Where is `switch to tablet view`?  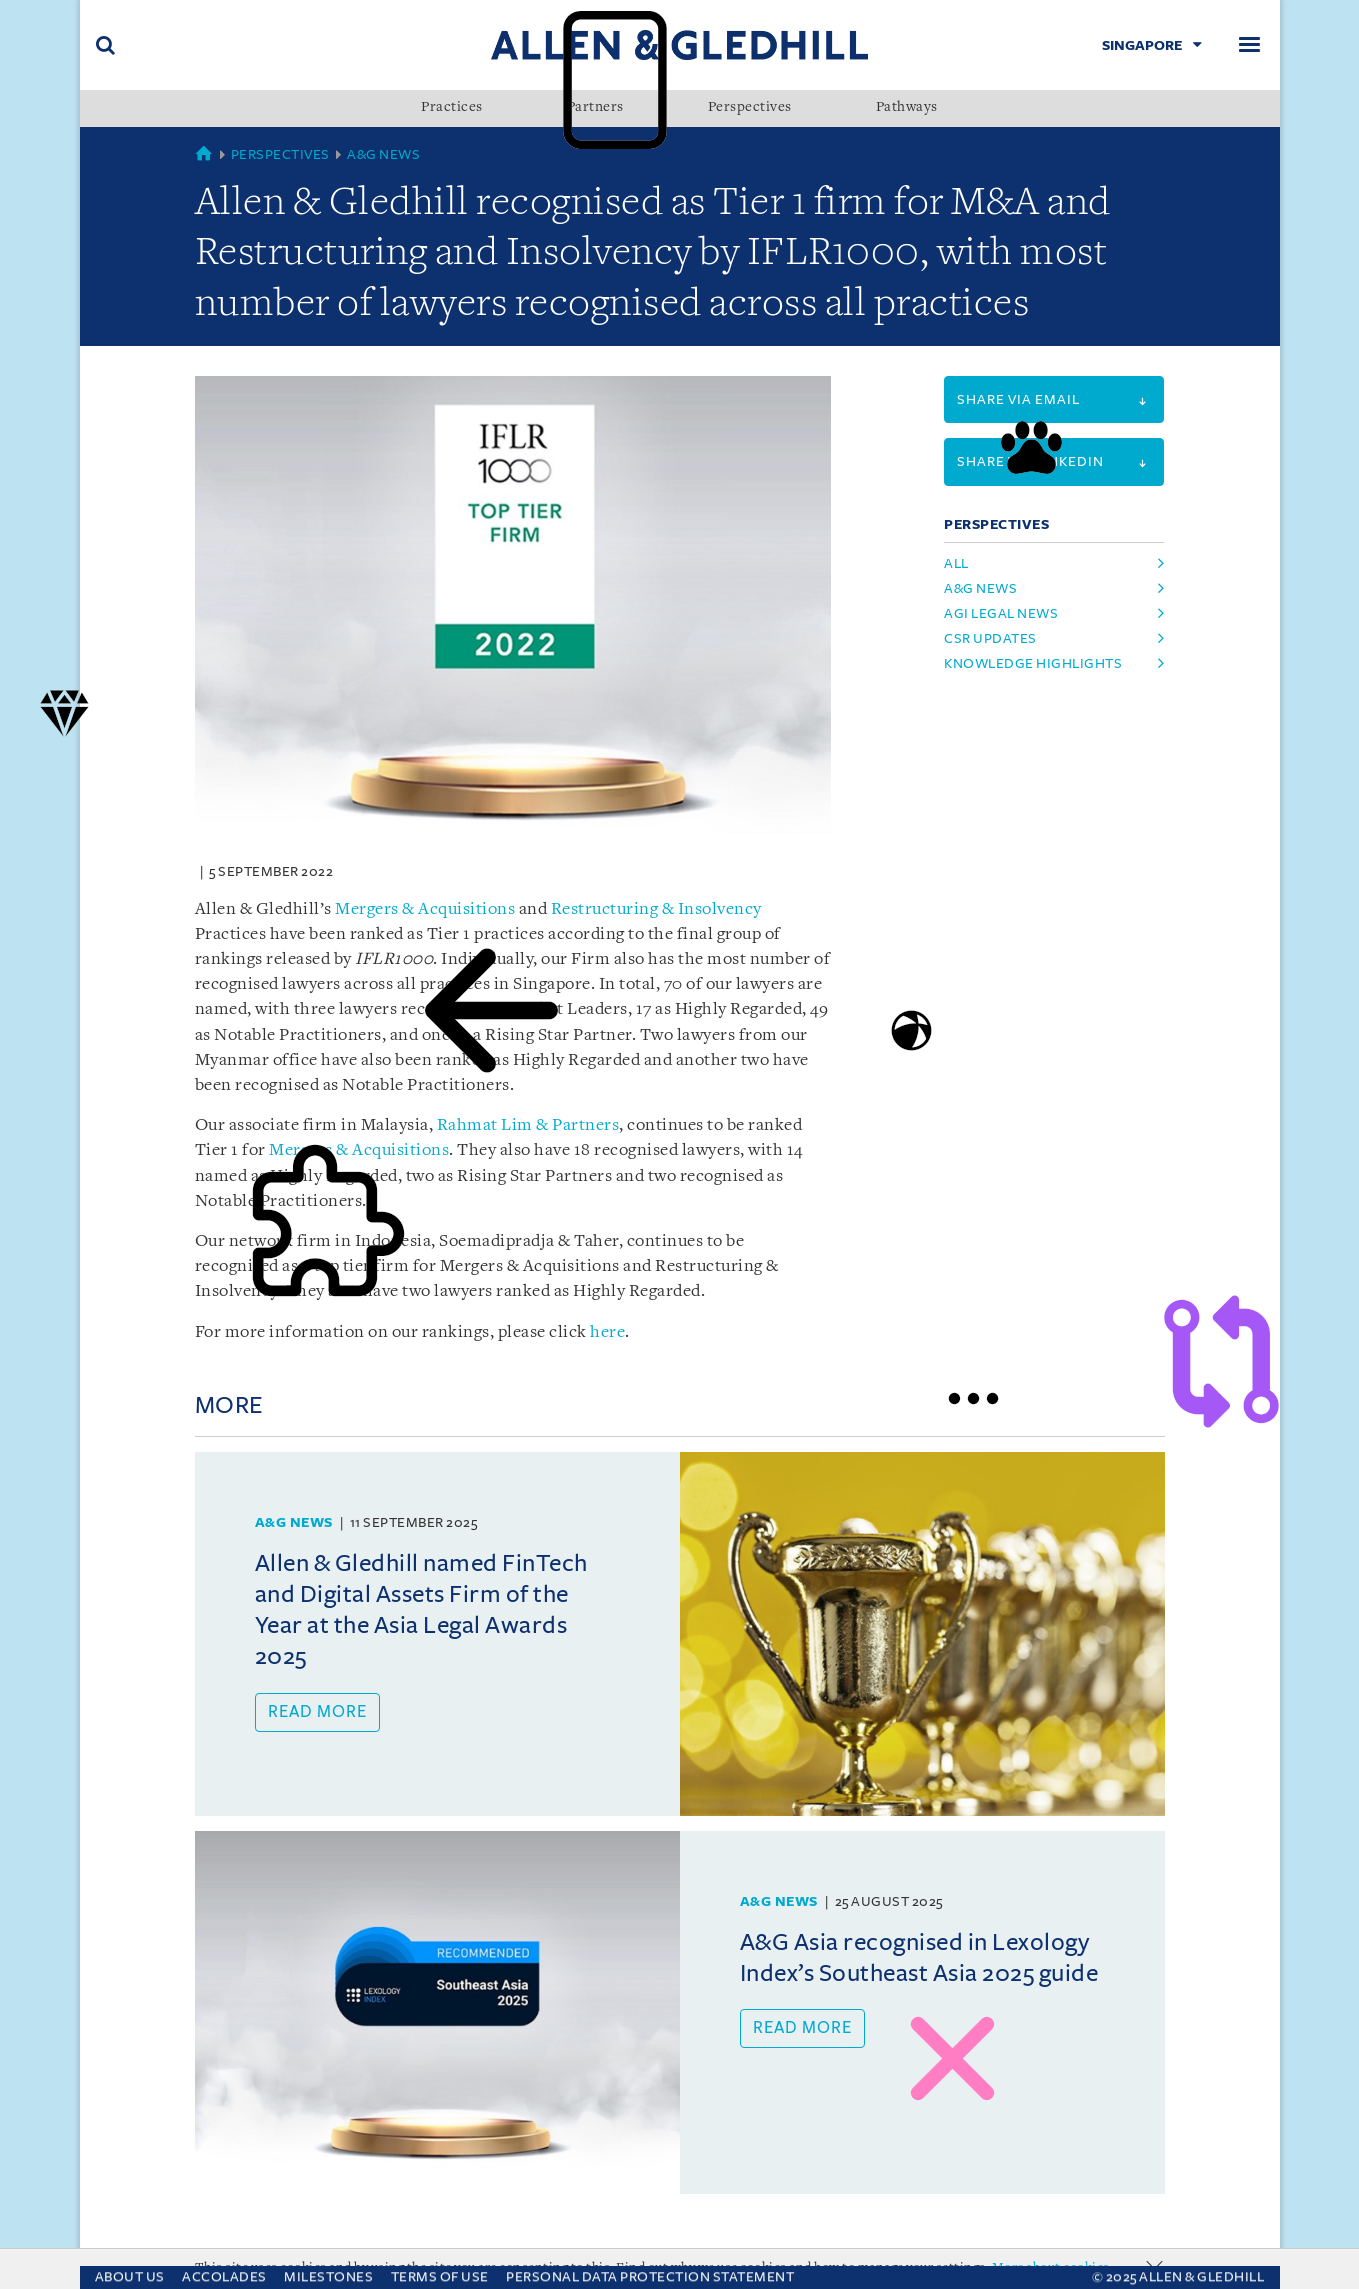
switch to tablet view is located at coordinates (615, 80).